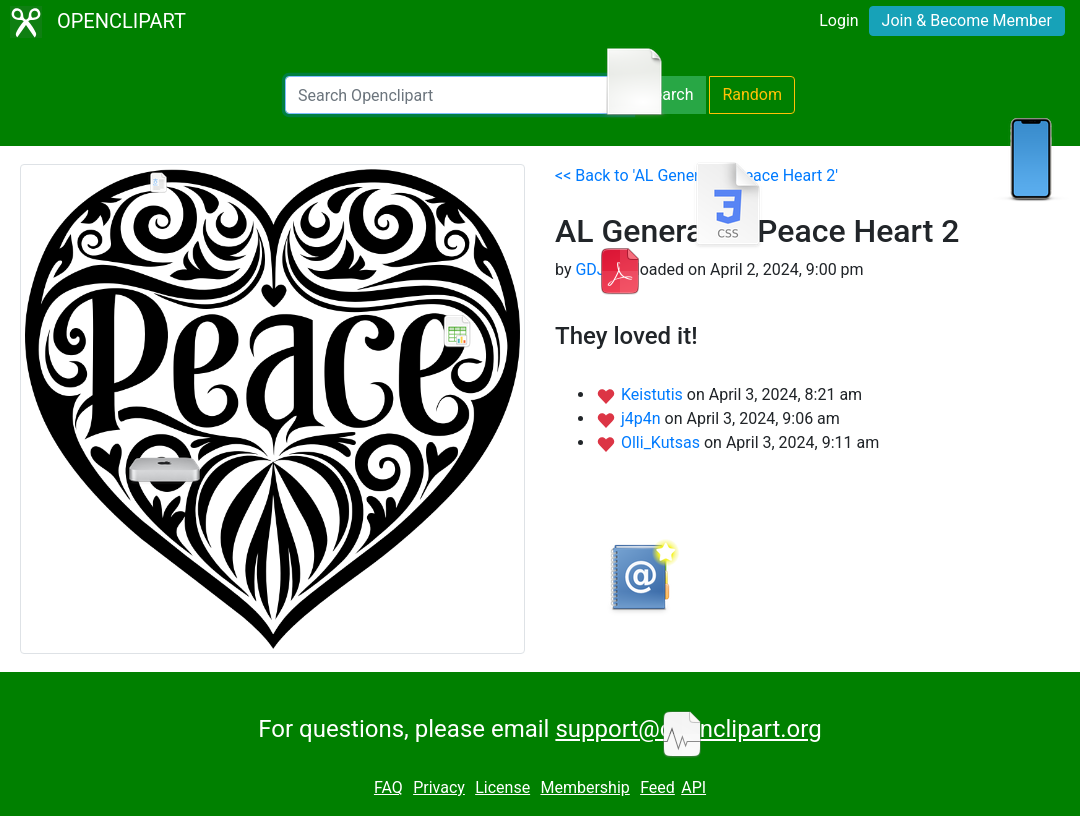 This screenshot has height=816, width=1080. Describe the element at coordinates (164, 469) in the screenshot. I see `represents a connected mac mini device` at that location.